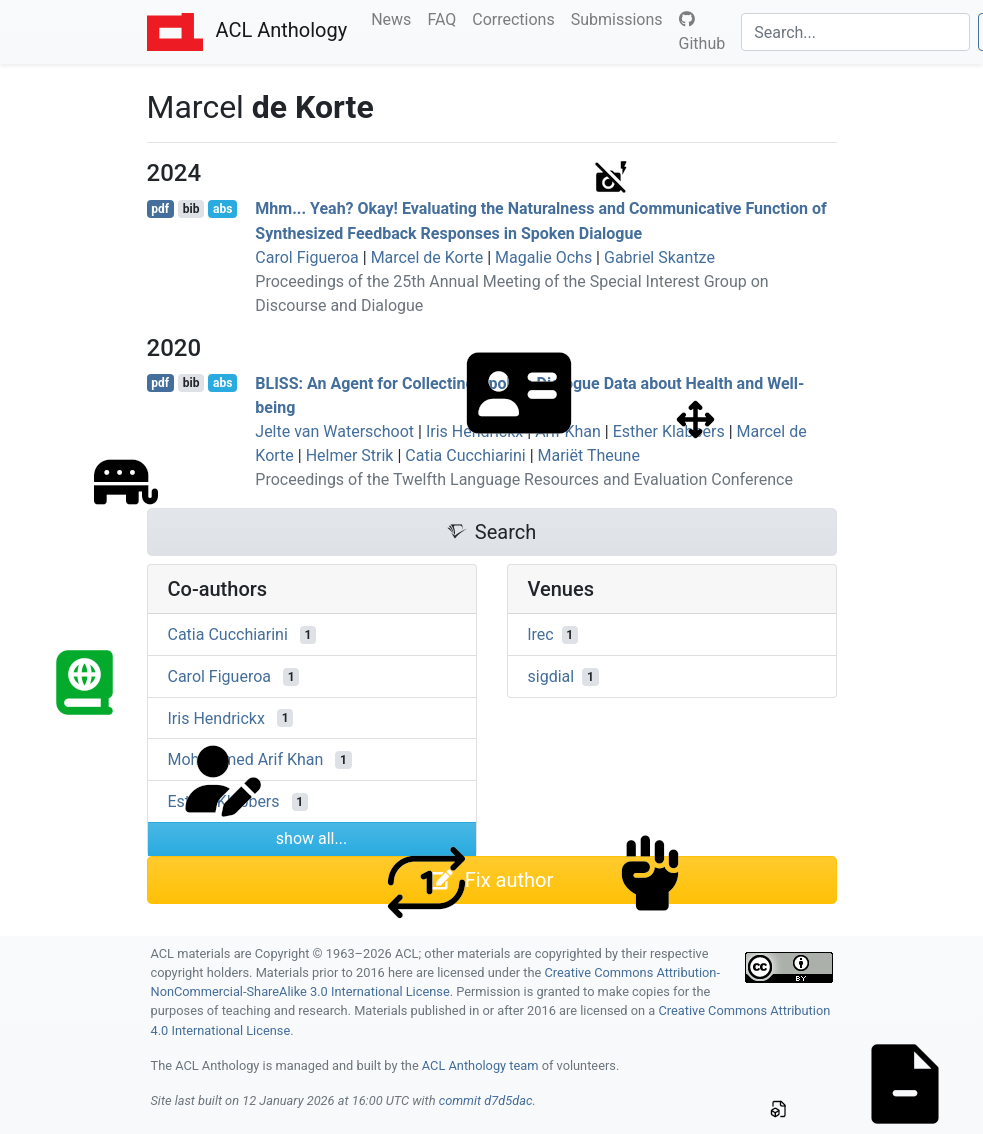 This screenshot has width=983, height=1134. I want to click on view 3d model file, so click(779, 1109).